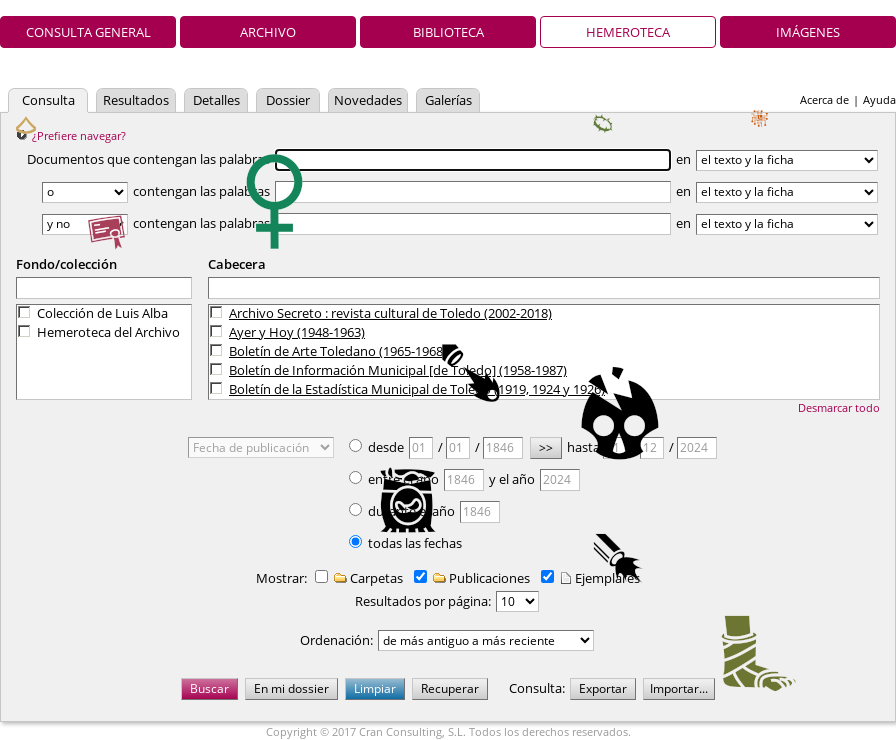 This screenshot has height=740, width=896. Describe the element at coordinates (602, 123) in the screenshot. I see `indicates a religious or Easter-themed game element` at that location.